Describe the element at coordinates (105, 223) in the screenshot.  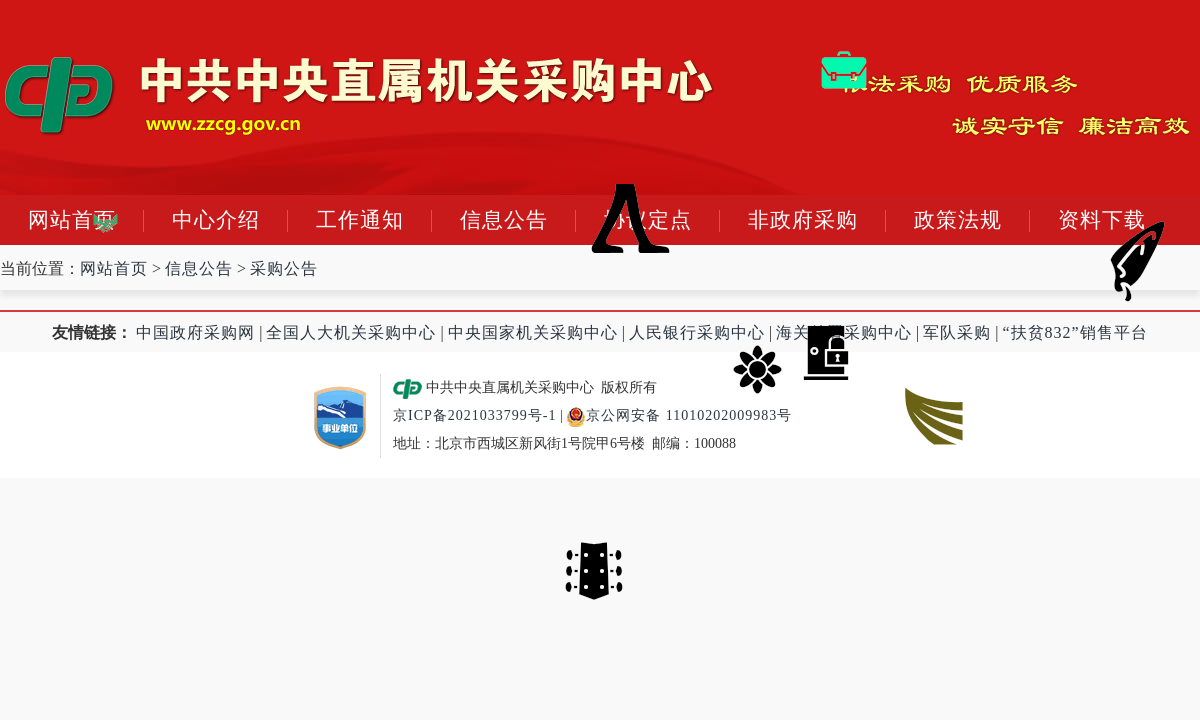
I see `confirm a deal or agreement` at that location.